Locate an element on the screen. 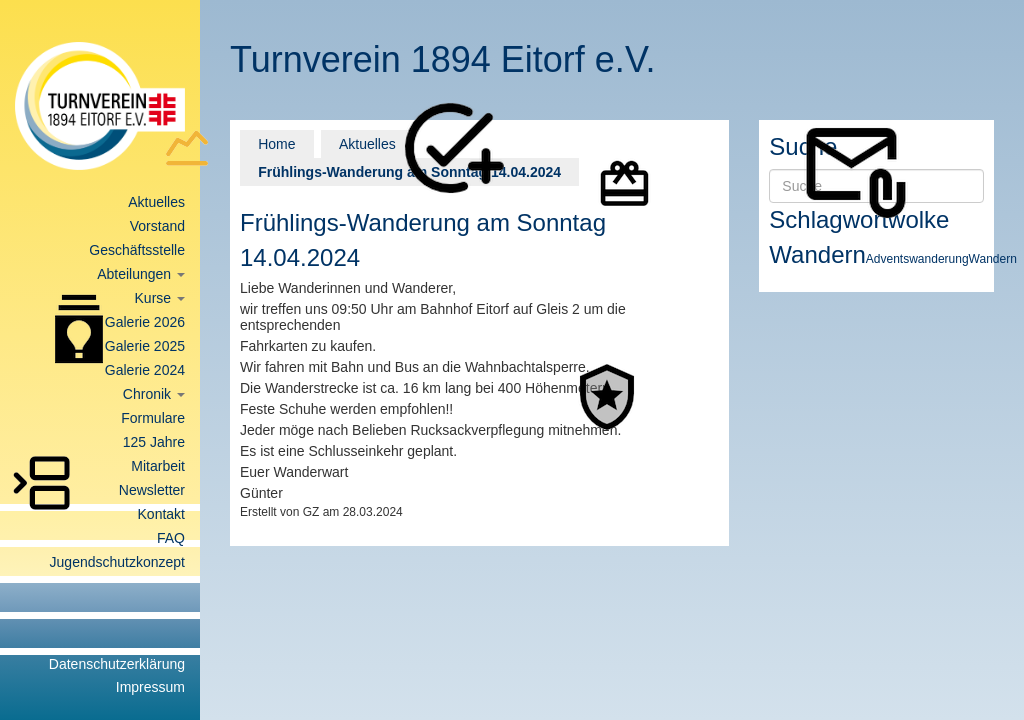 The height and width of the screenshot is (720, 1024). add a new task to your list is located at coordinates (450, 148).